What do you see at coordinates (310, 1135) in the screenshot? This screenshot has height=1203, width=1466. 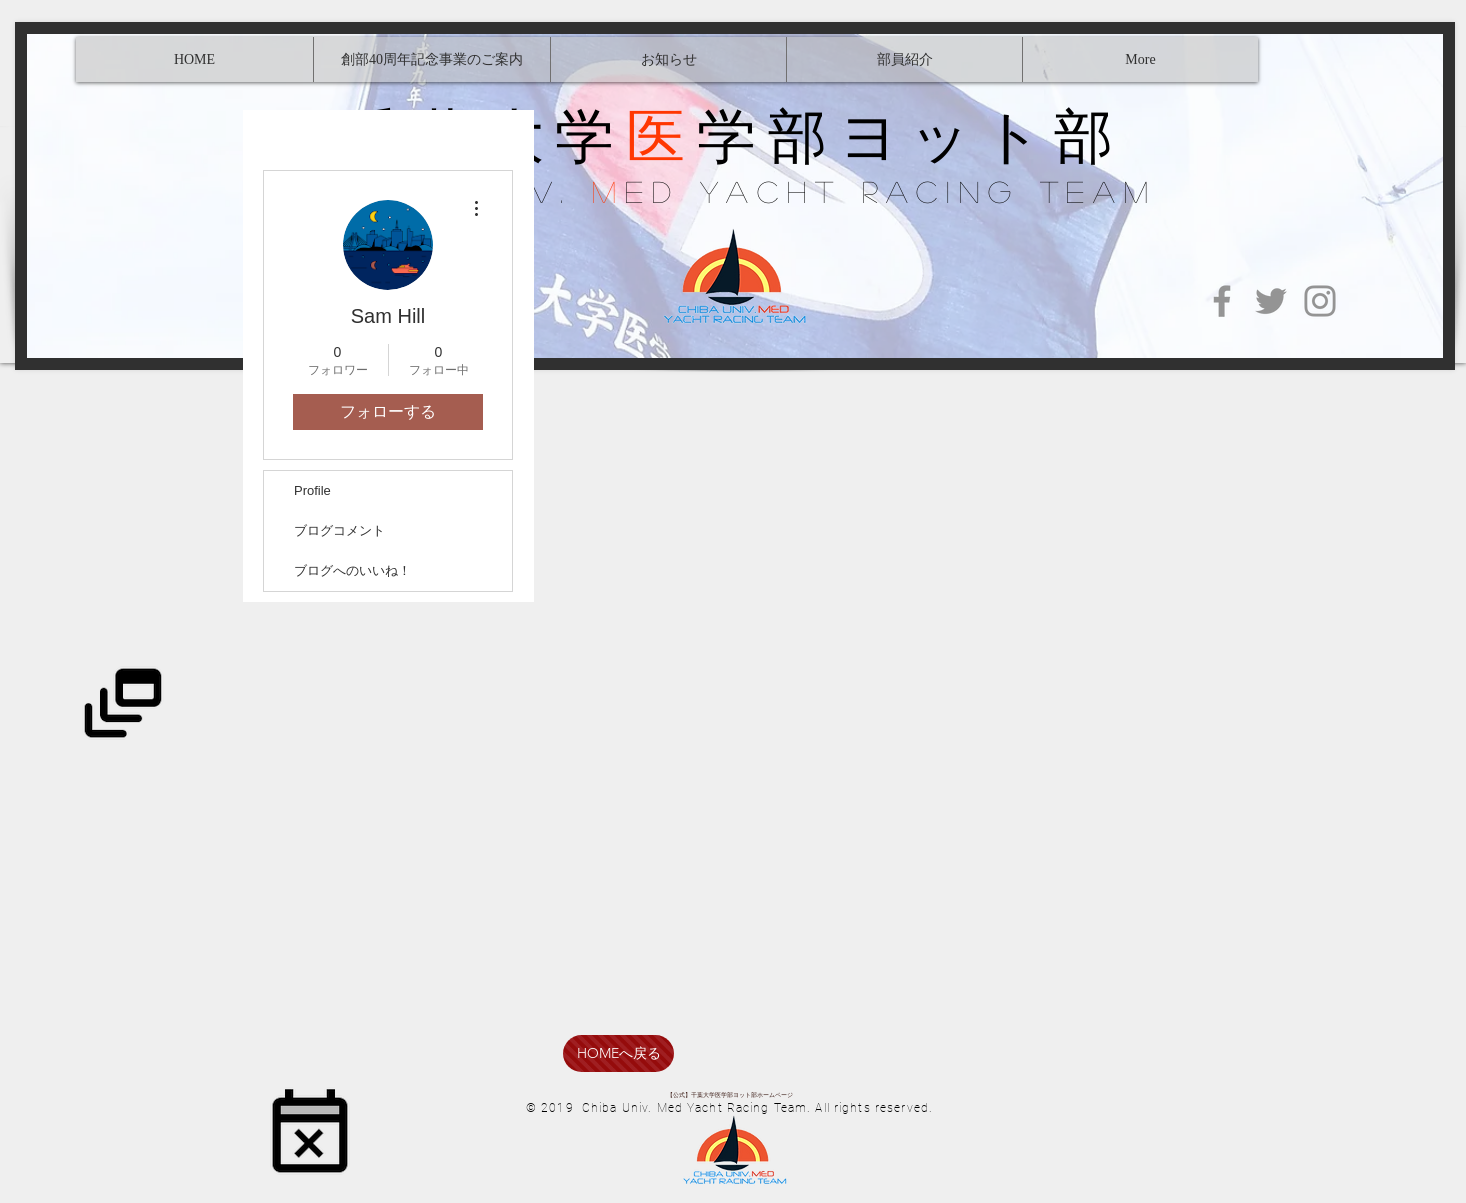 I see `indicates a busy or unavailable event` at bounding box center [310, 1135].